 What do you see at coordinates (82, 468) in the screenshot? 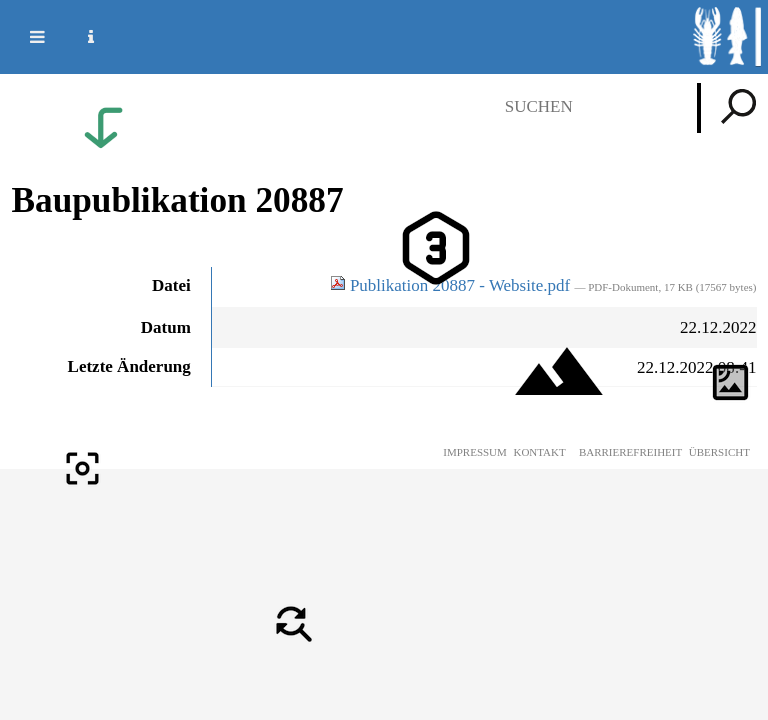
I see `center focus on camera viewfinder` at bounding box center [82, 468].